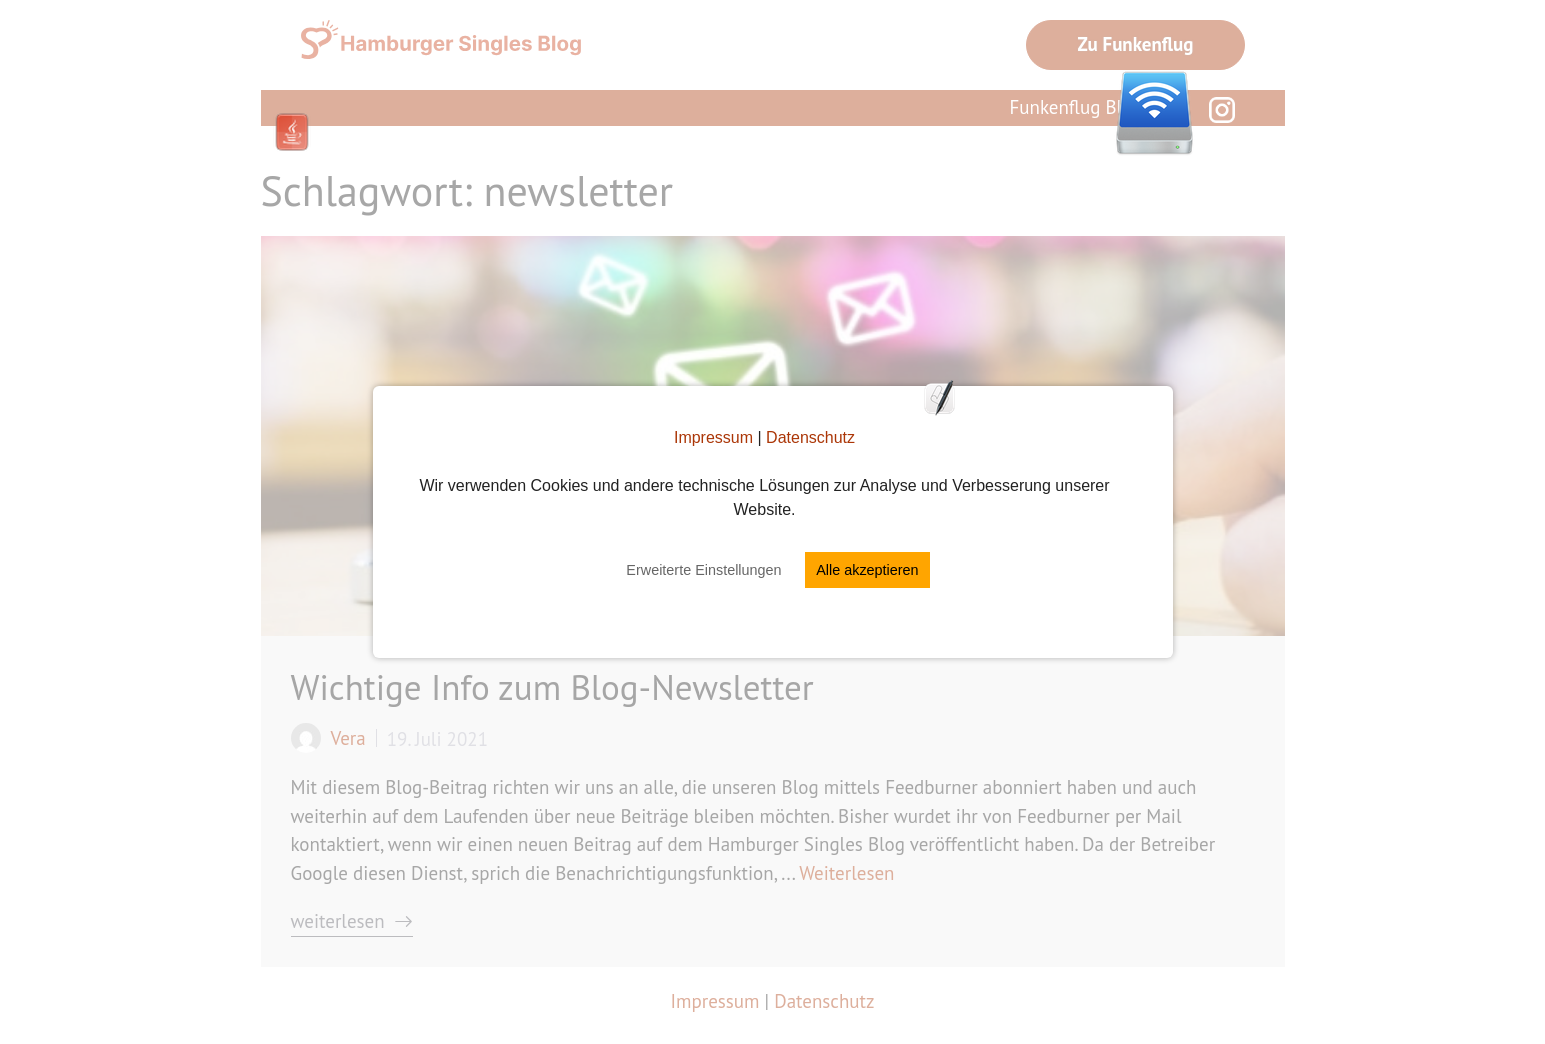 This screenshot has height=1044, width=1545. I want to click on access a wireless network drive, so click(1154, 114).